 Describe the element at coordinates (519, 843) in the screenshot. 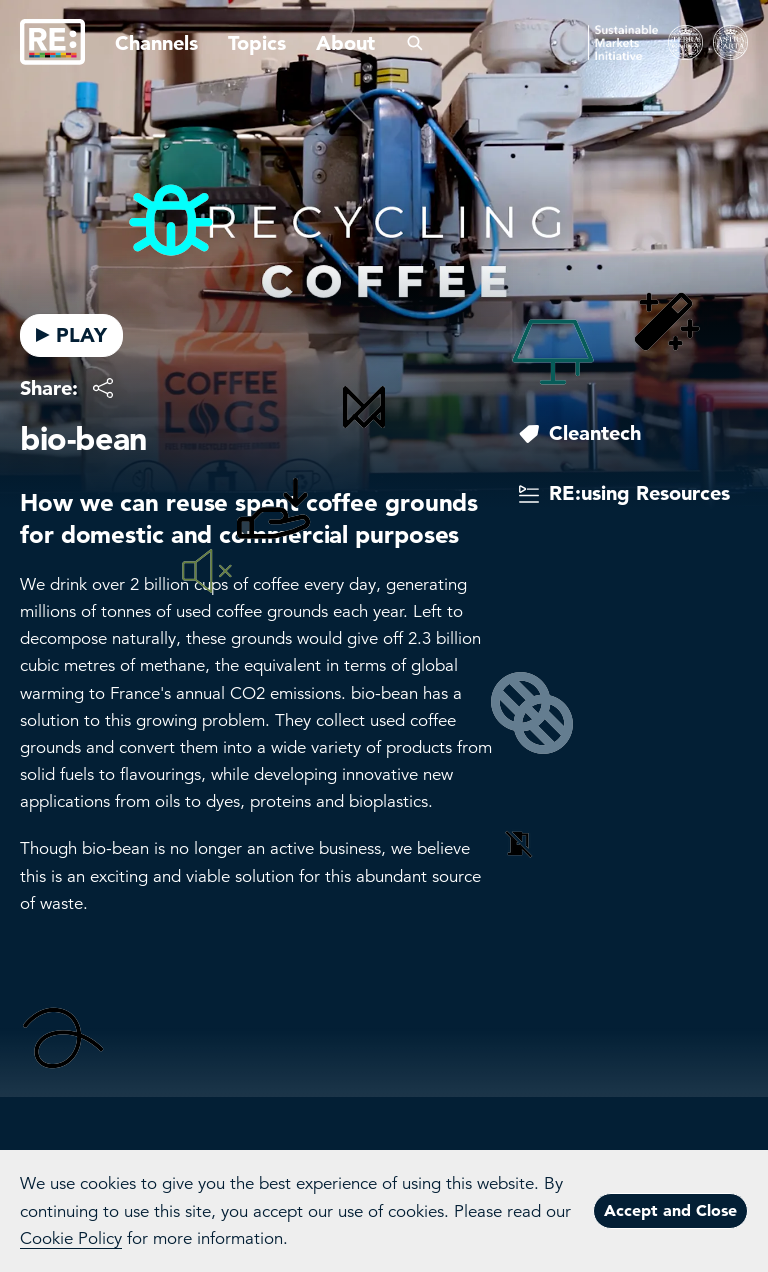

I see `meeting room unavailable or closed` at that location.